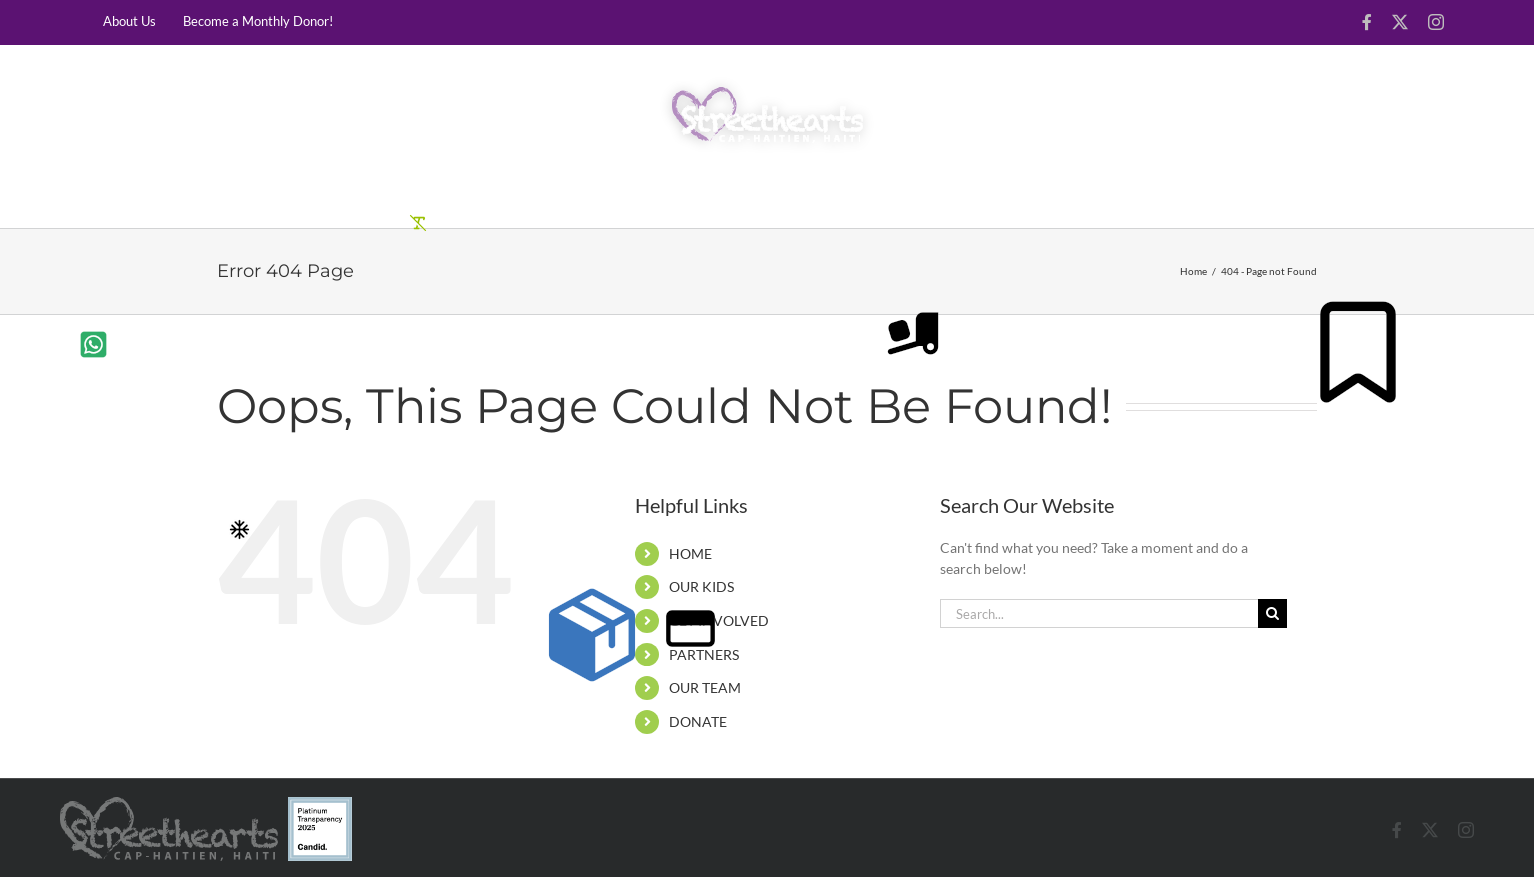 This screenshot has height=877, width=1534. What do you see at coordinates (93, 344) in the screenshot?
I see `open WhatsApp messaging app` at bounding box center [93, 344].